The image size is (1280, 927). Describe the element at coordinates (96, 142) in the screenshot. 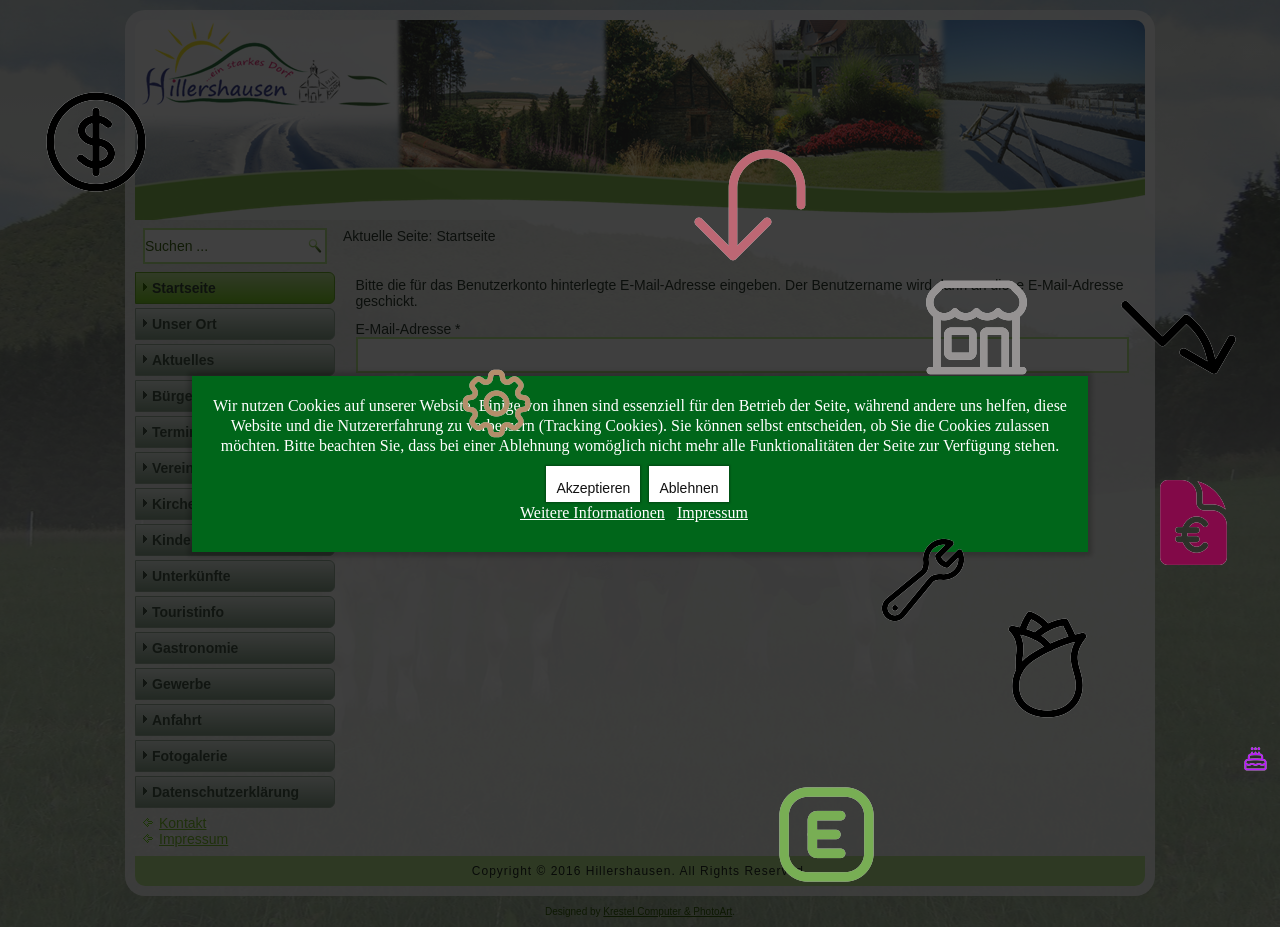

I see `view account balance or financial information` at that location.